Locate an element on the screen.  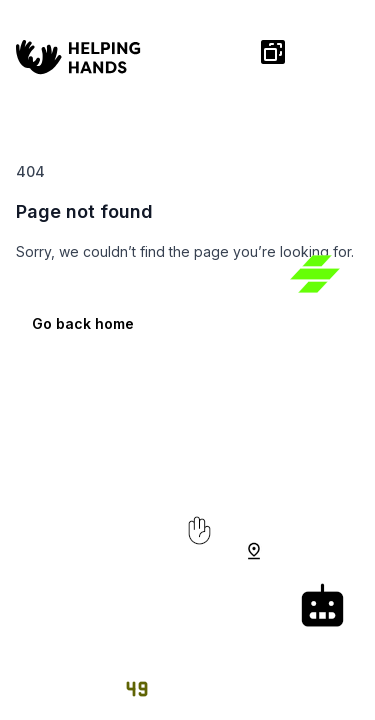
indicates item number 49 in a list or sequence is located at coordinates (137, 689).